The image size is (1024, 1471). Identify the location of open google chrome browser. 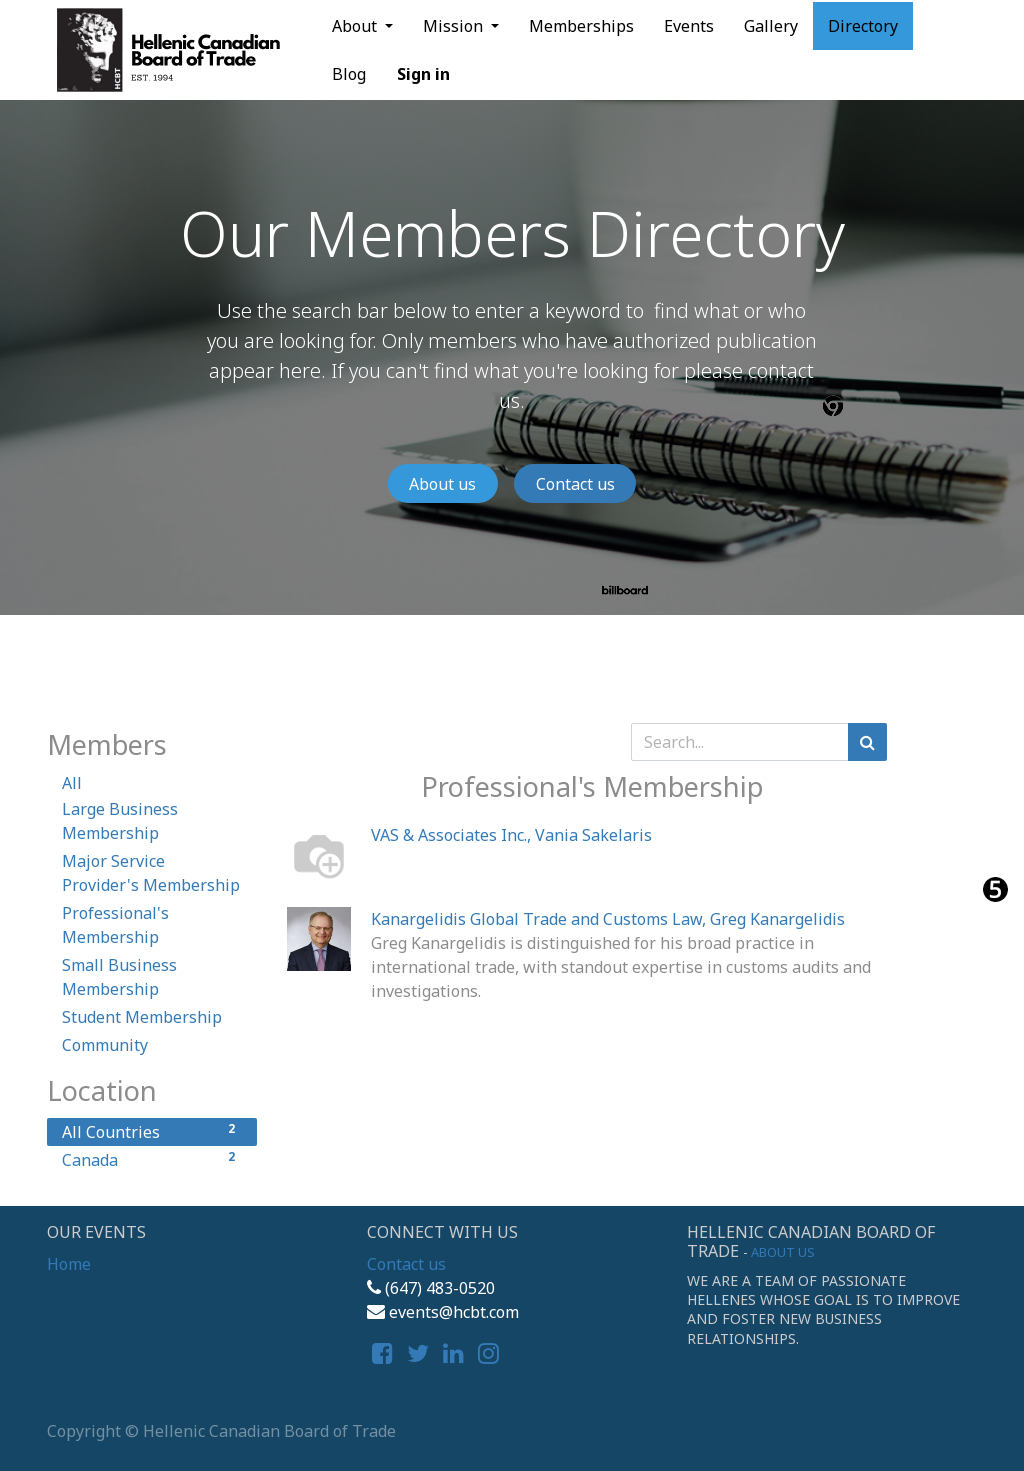
(833, 406).